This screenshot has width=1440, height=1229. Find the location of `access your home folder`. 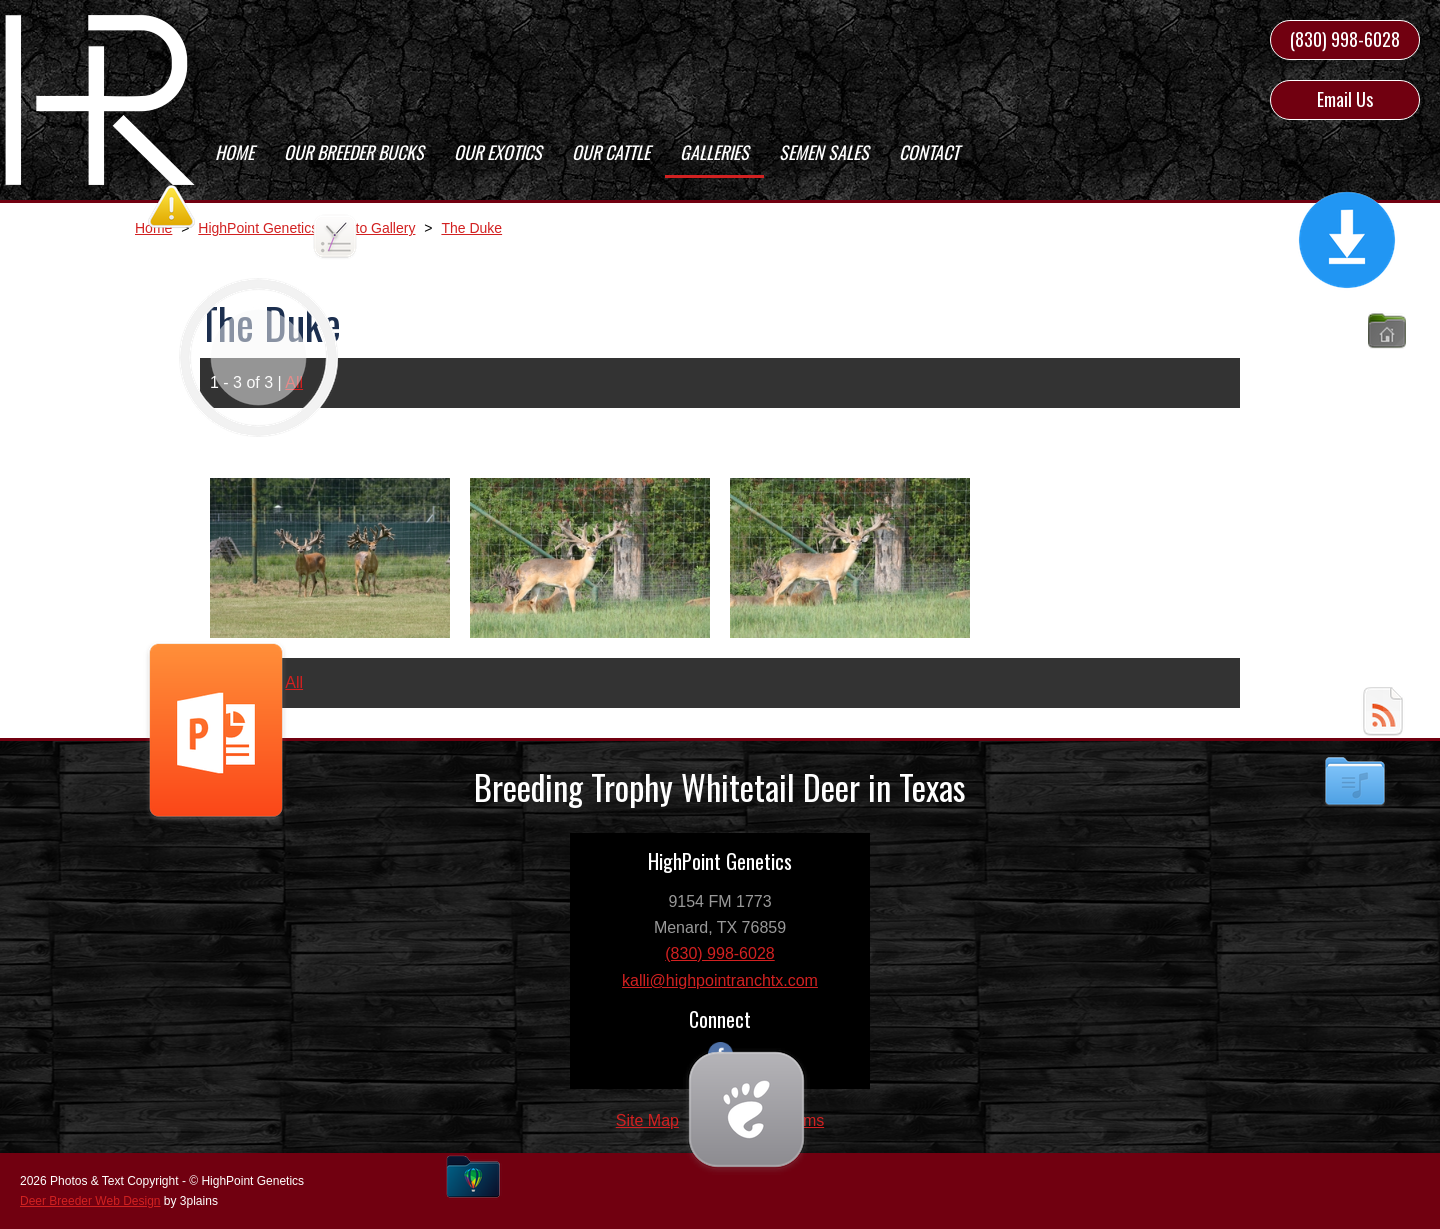

access your home folder is located at coordinates (1387, 330).